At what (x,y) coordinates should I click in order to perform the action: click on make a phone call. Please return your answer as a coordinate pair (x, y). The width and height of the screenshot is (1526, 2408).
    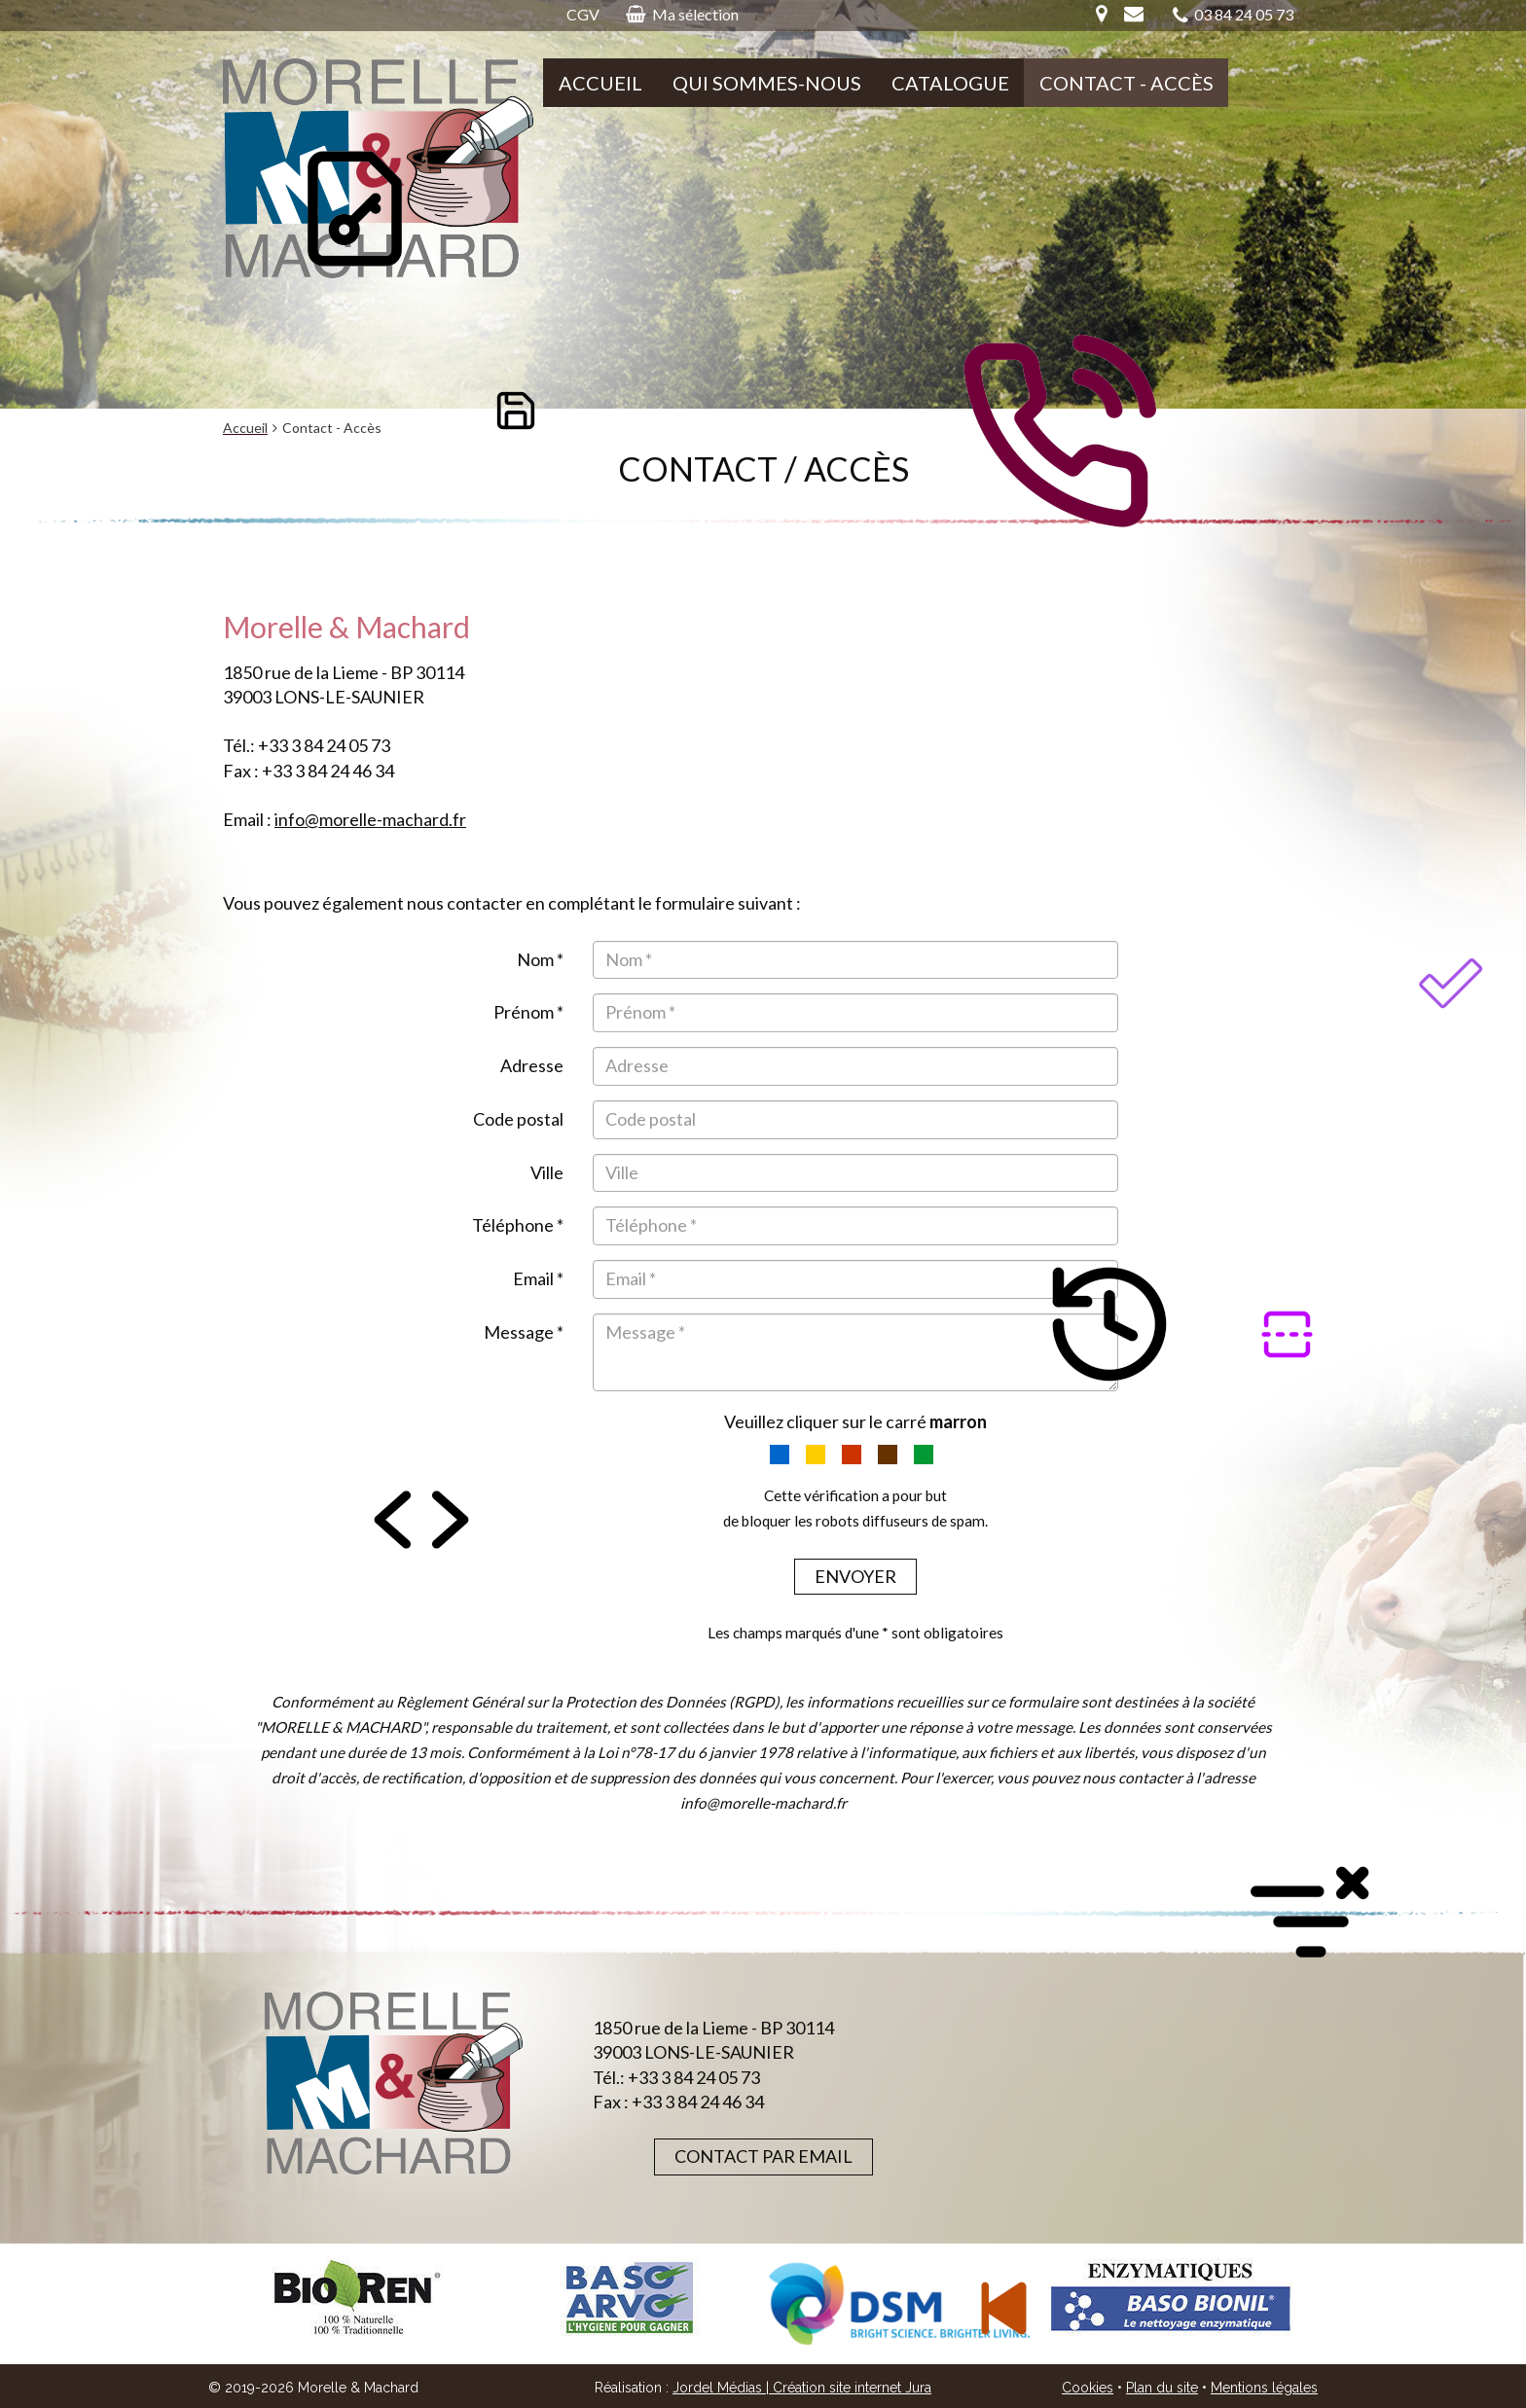
    Looking at the image, I should click on (1055, 435).